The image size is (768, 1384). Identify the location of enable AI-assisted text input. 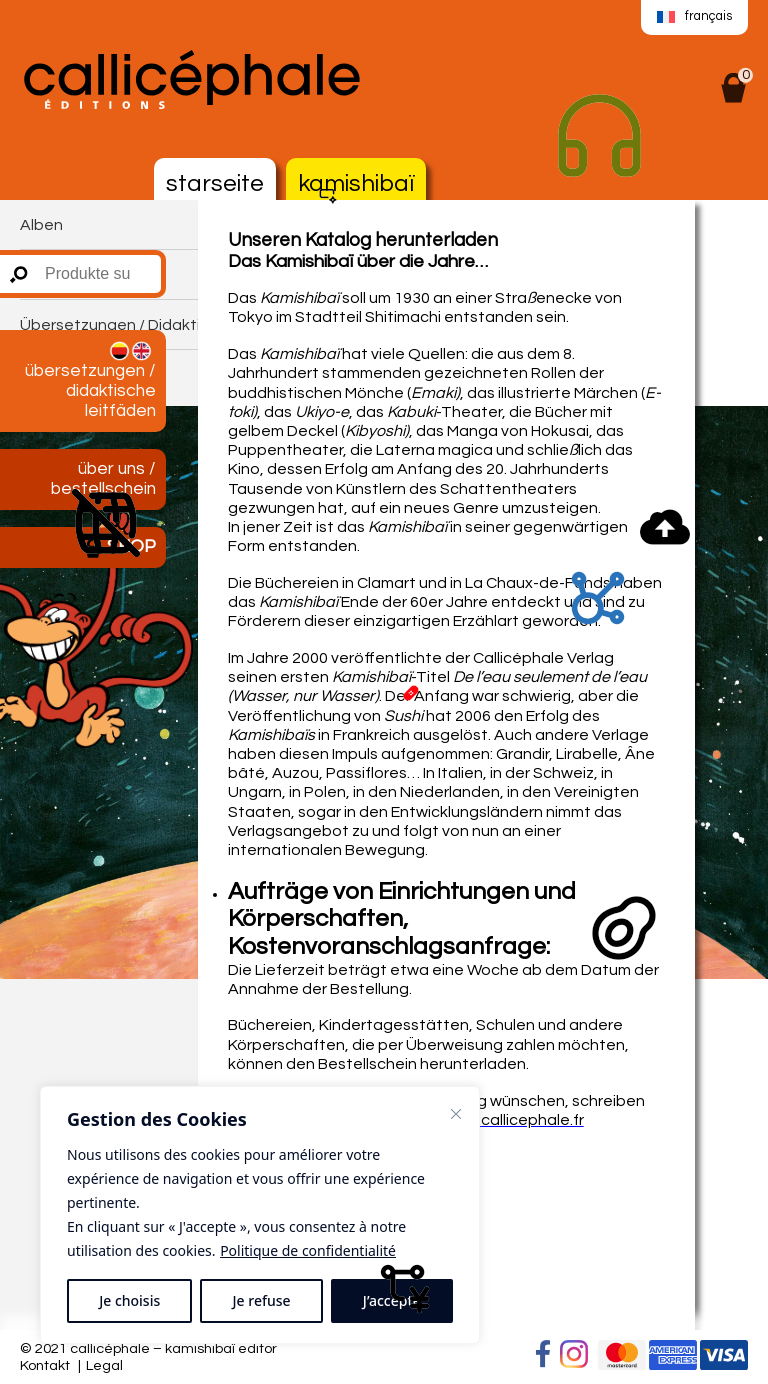
(327, 194).